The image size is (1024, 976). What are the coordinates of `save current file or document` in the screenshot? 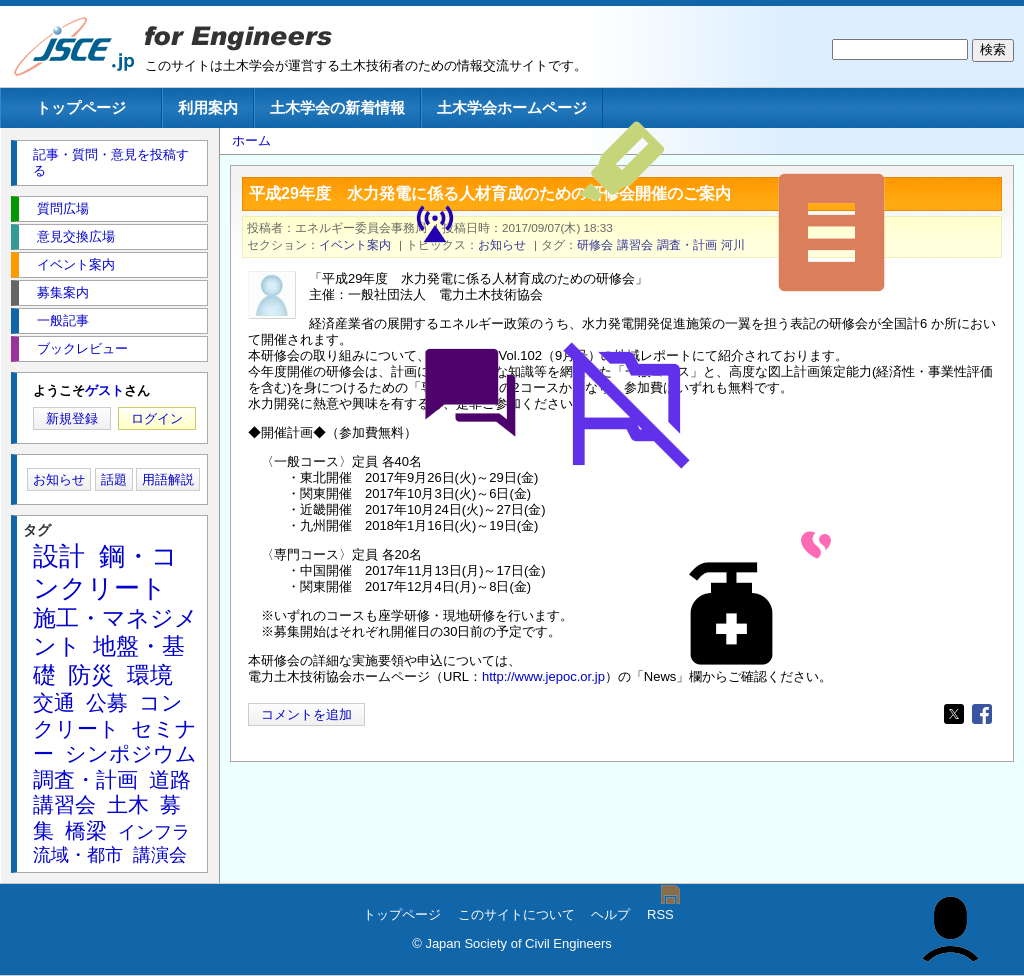 It's located at (670, 894).